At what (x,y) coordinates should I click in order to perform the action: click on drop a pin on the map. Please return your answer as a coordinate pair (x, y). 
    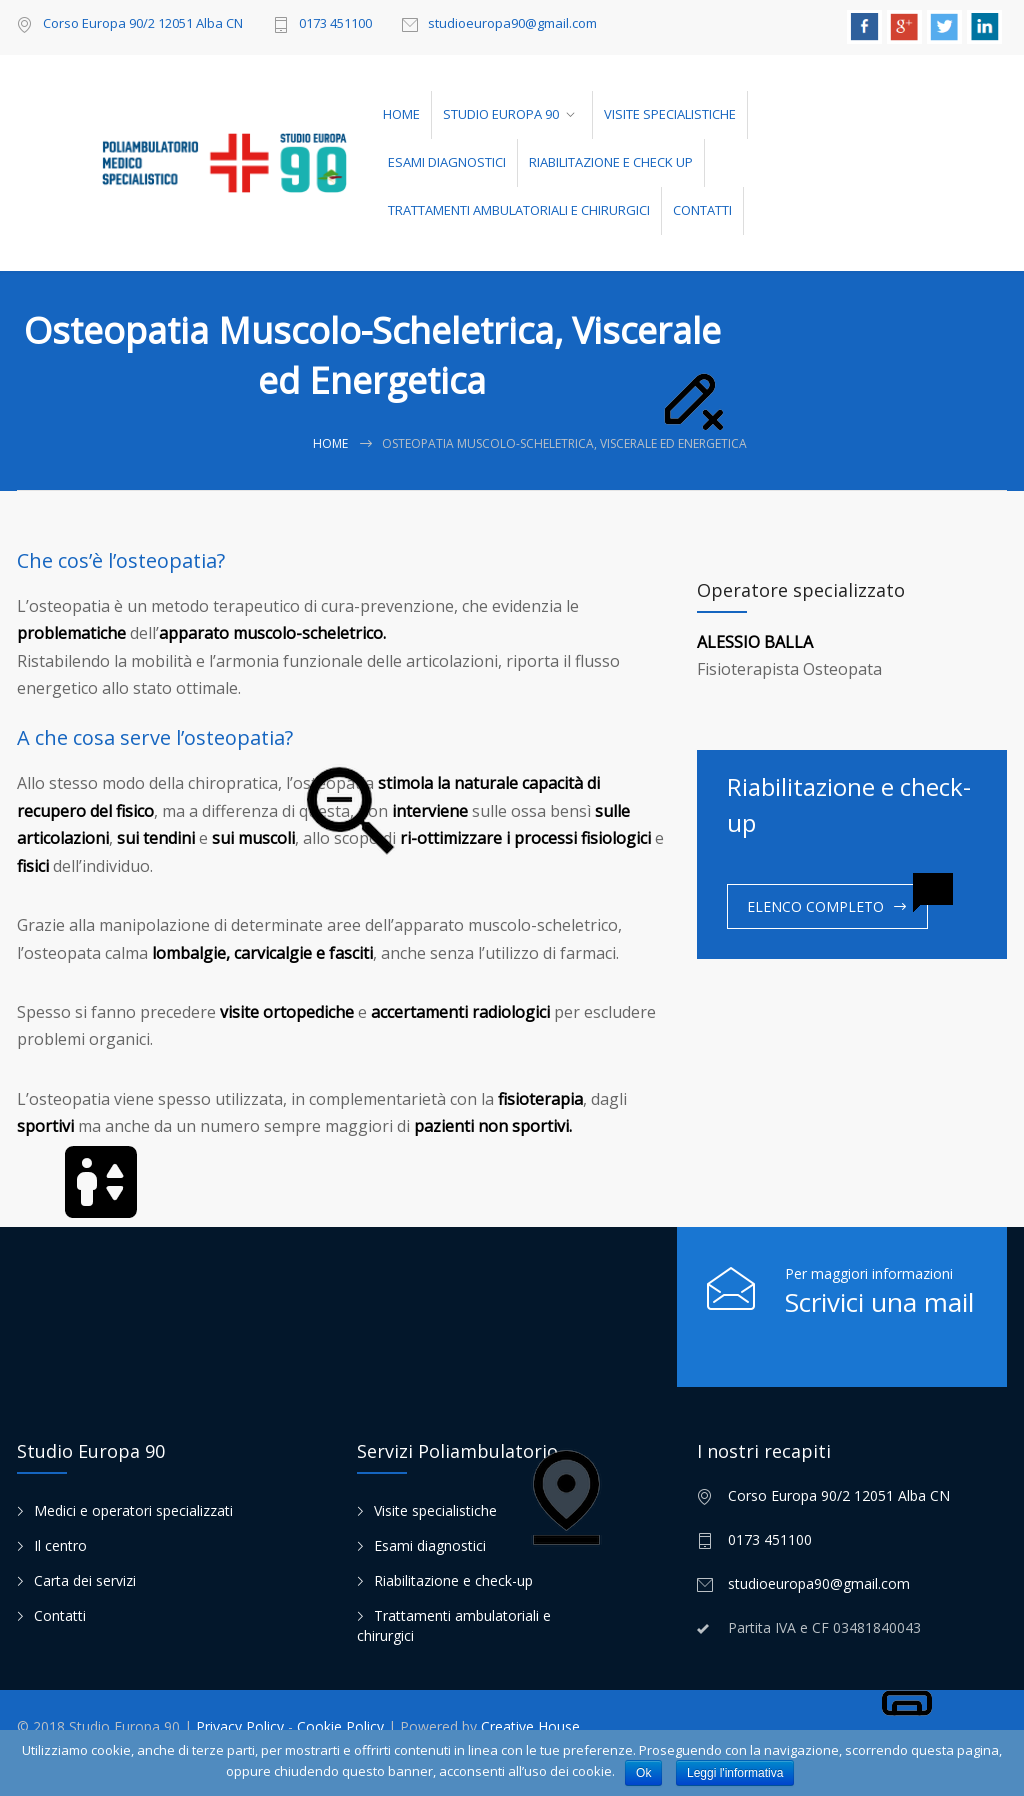
    Looking at the image, I should click on (566, 1497).